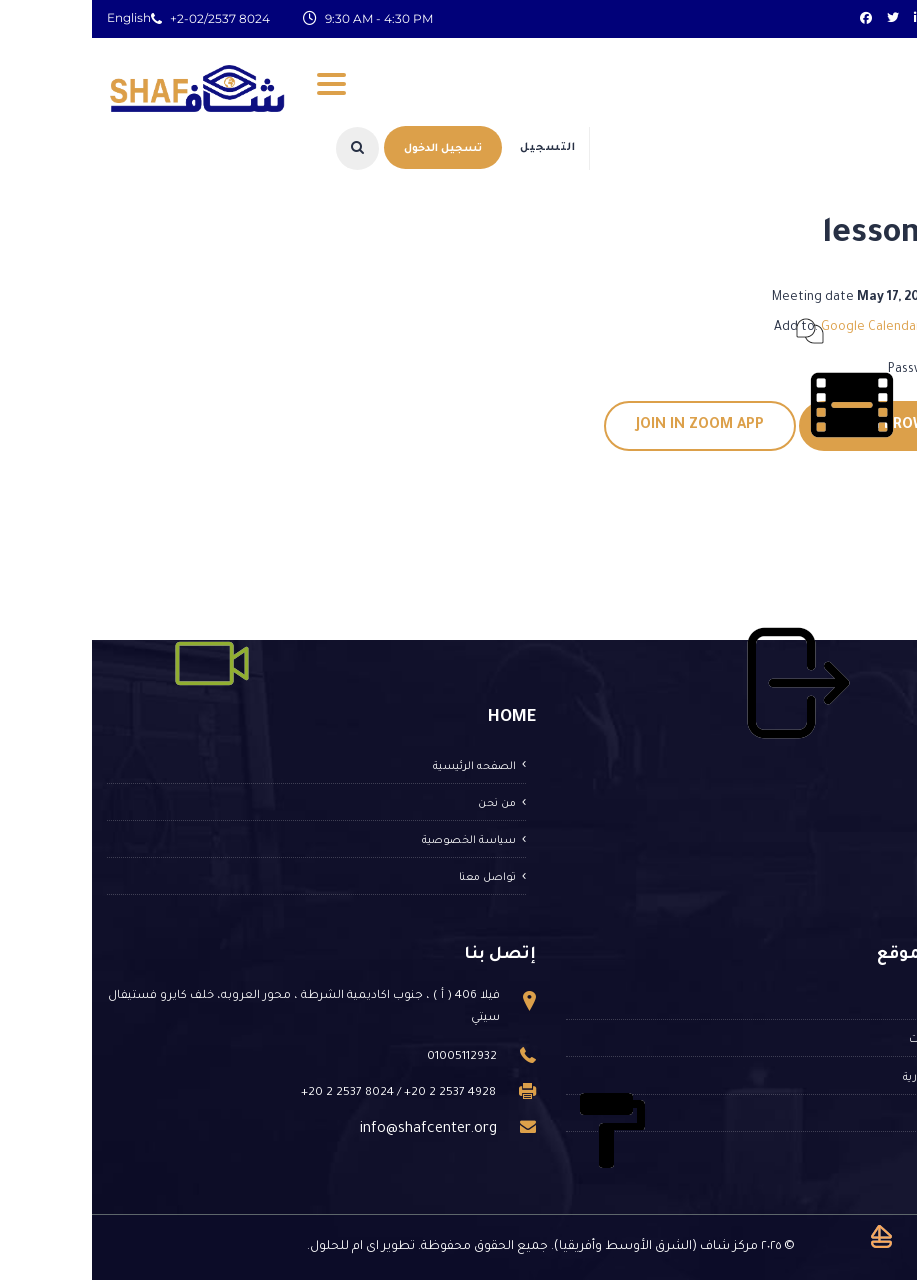 The image size is (917, 1280). Describe the element at coordinates (790, 683) in the screenshot. I see `log out of your account` at that location.